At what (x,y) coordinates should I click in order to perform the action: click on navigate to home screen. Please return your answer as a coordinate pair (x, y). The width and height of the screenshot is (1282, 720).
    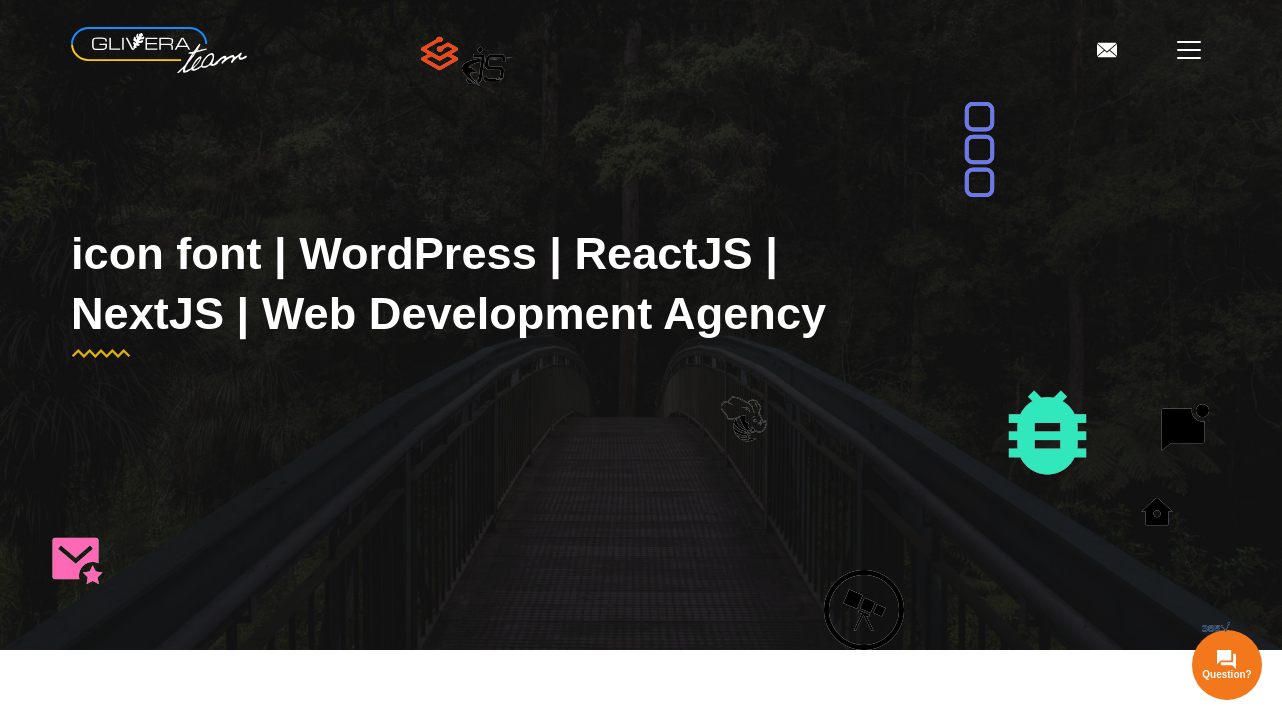
    Looking at the image, I should click on (1157, 513).